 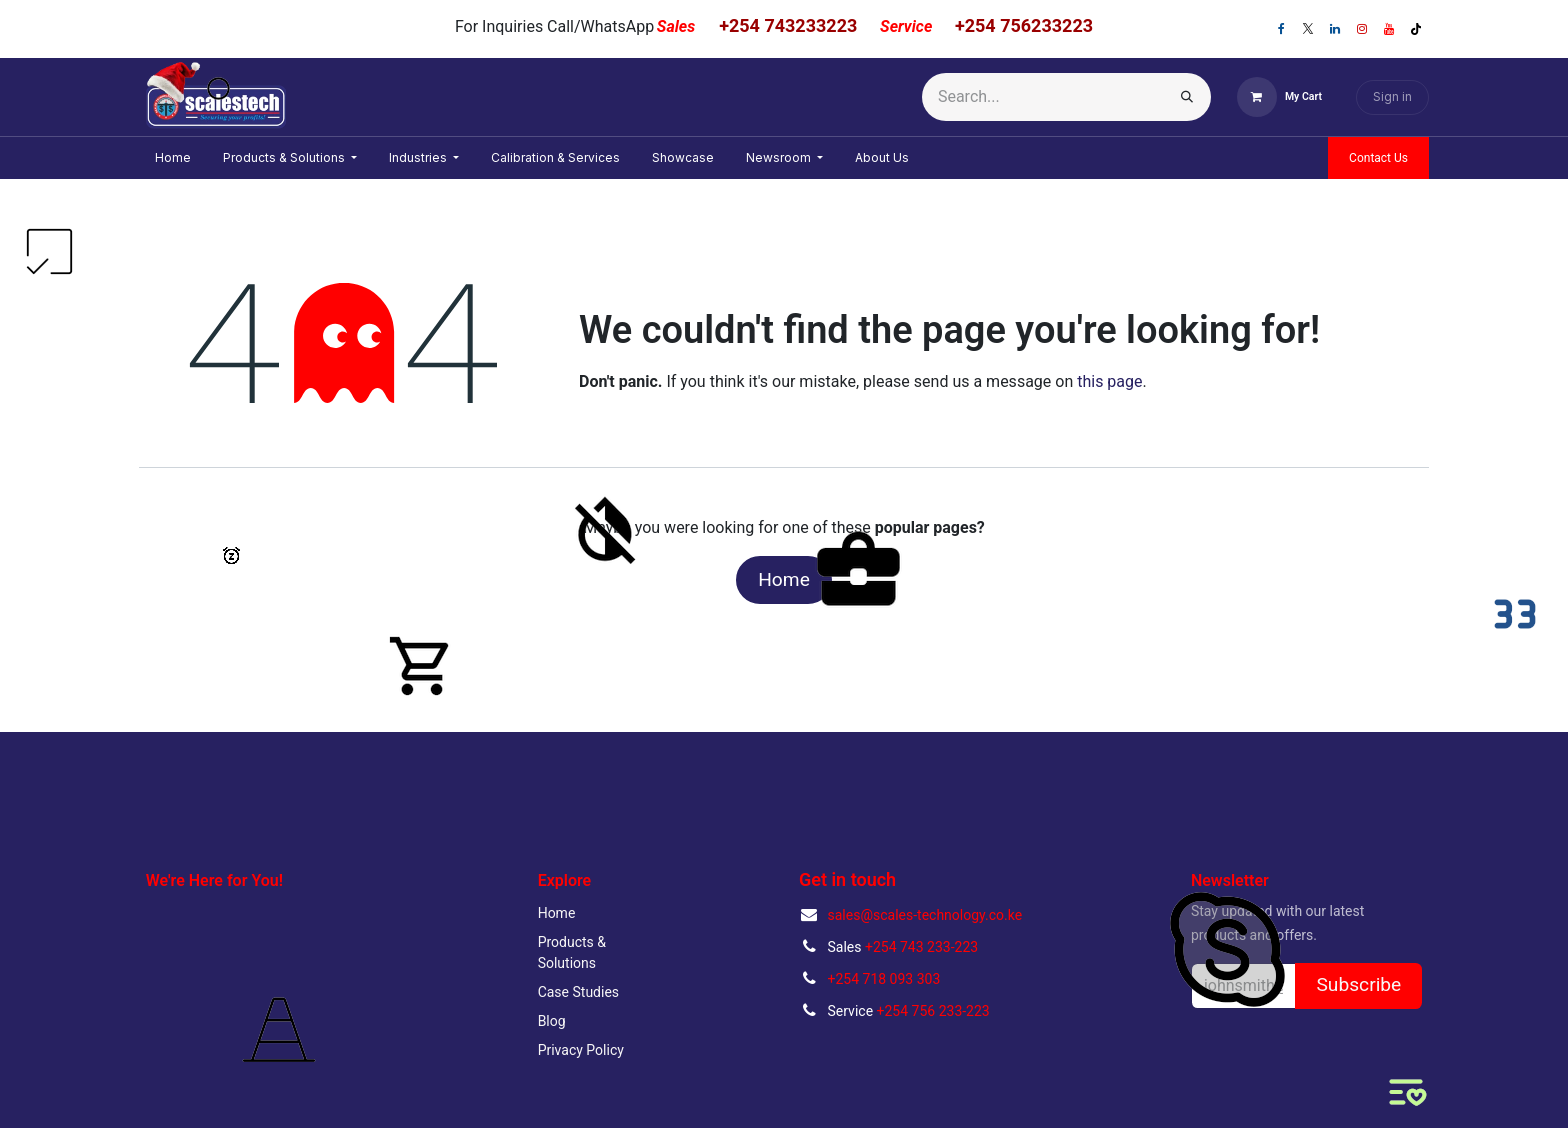 I want to click on view your shopping cart, so click(x=422, y=666).